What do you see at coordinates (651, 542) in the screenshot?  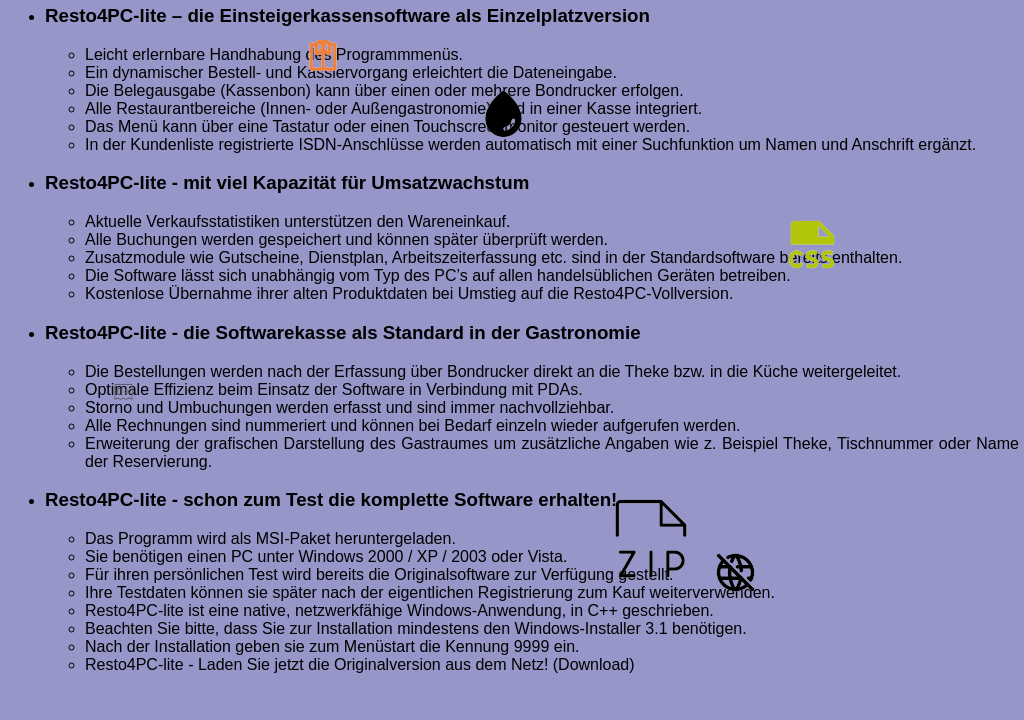 I see `compress or archive files into a zip folder` at bounding box center [651, 542].